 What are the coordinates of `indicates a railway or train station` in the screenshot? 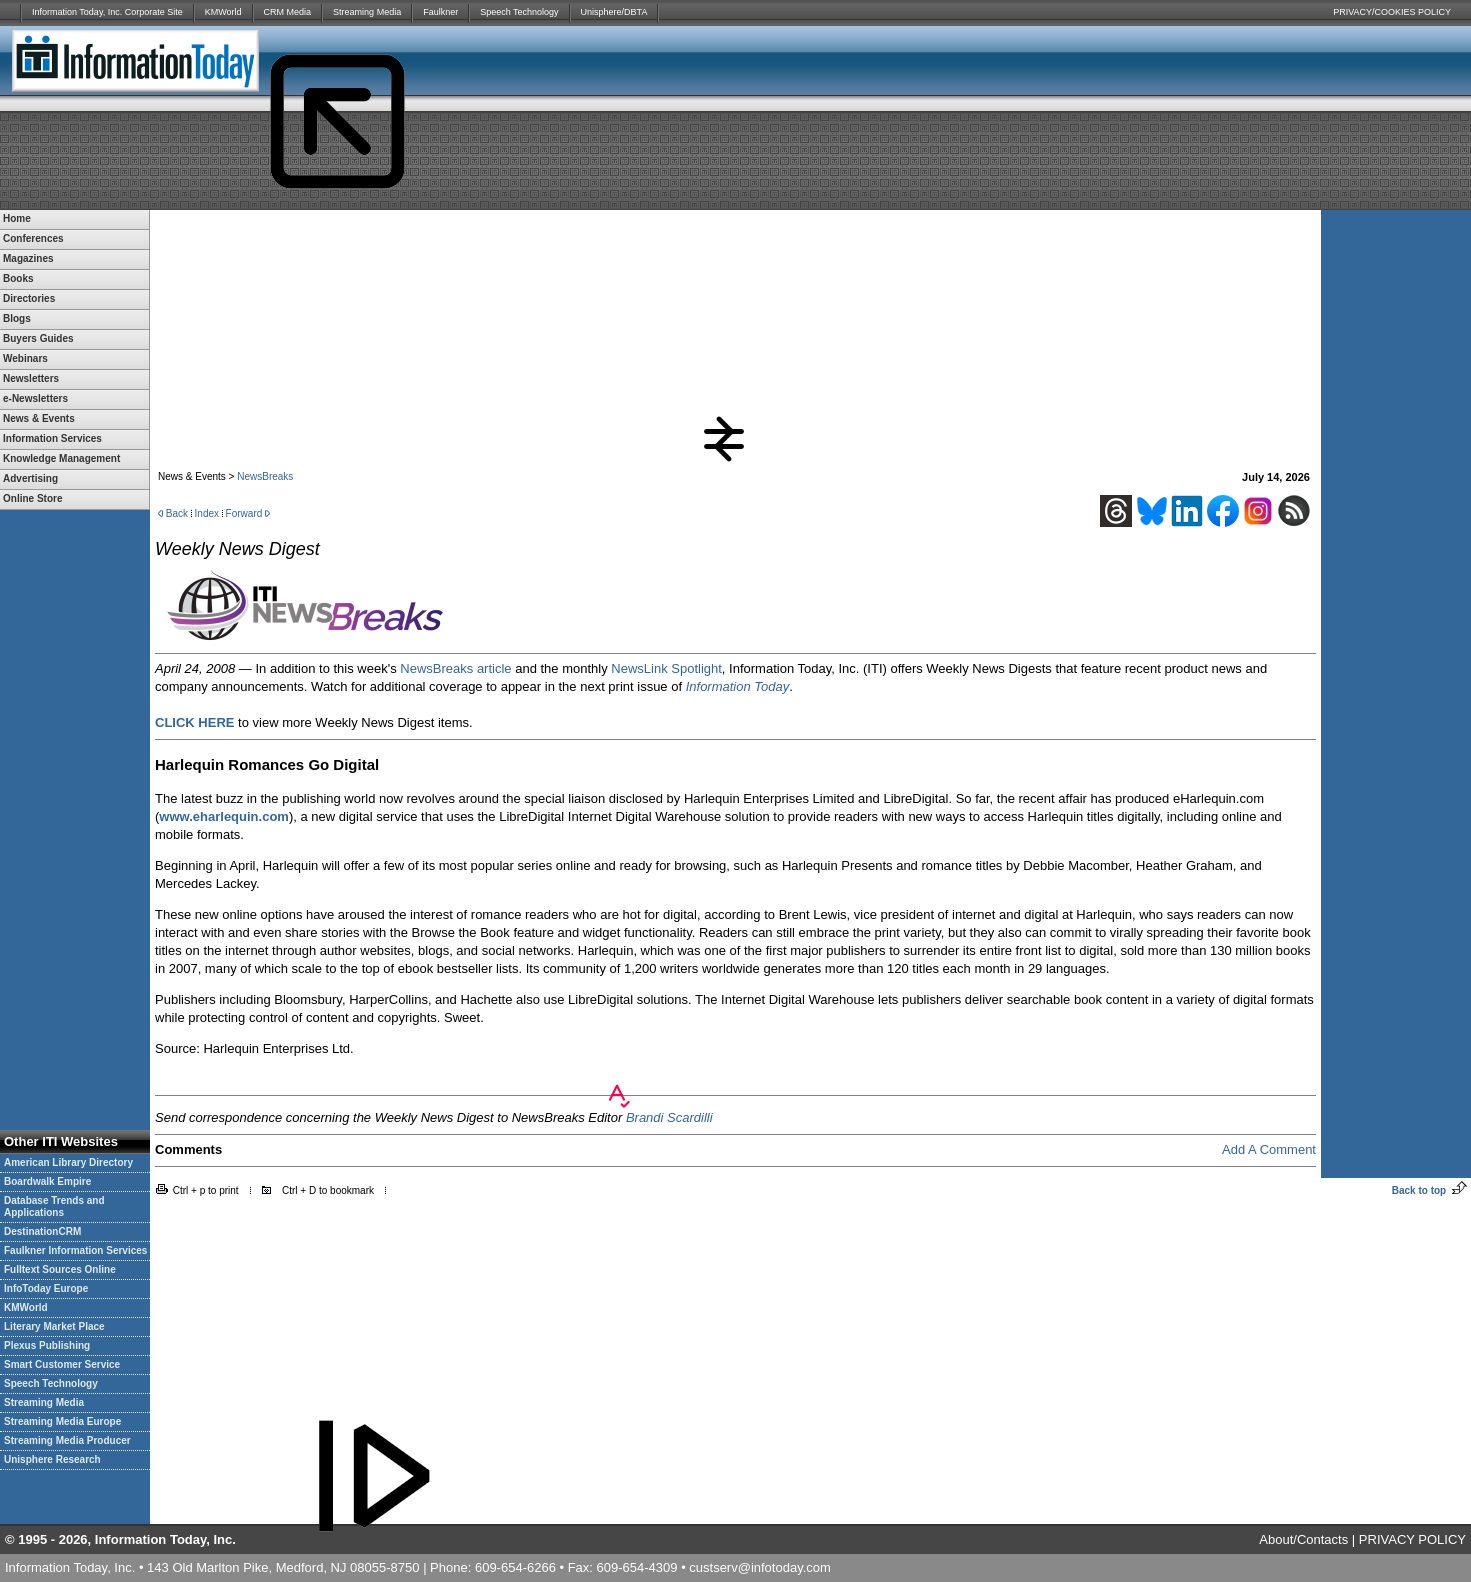 It's located at (724, 439).